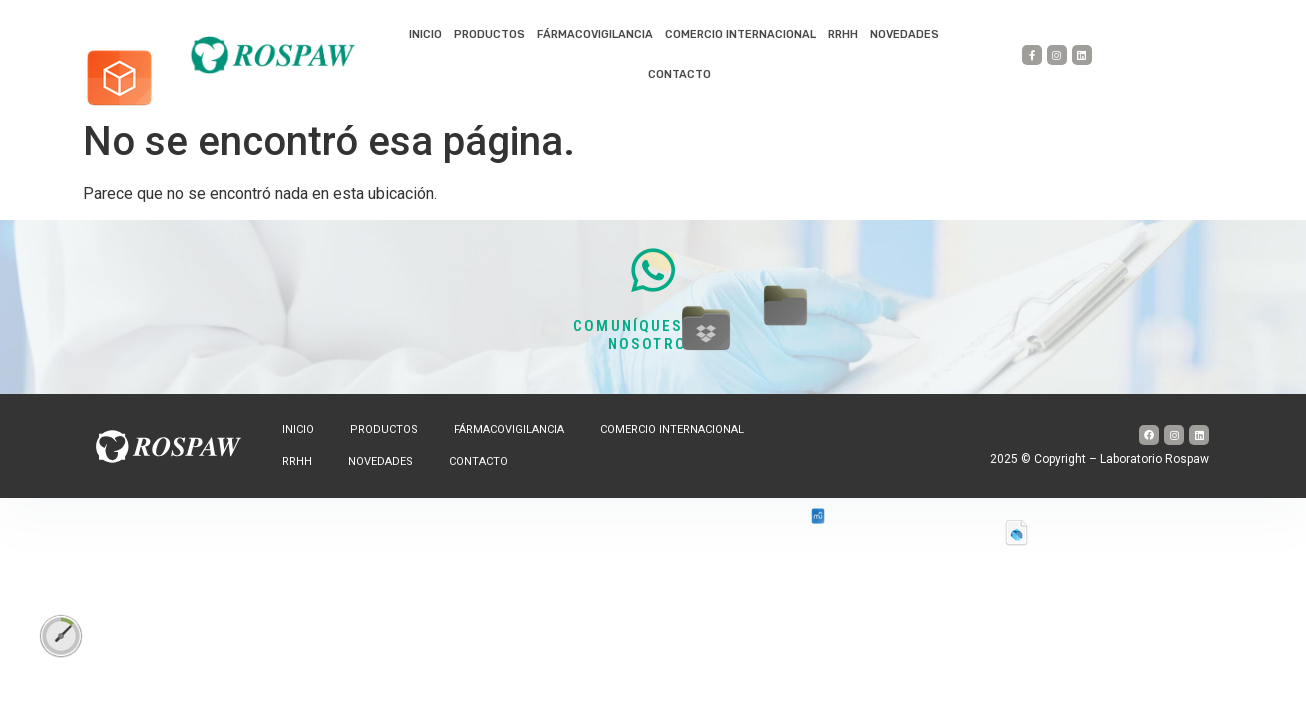 The image size is (1306, 720). I want to click on dart programming language source file, so click(1016, 532).